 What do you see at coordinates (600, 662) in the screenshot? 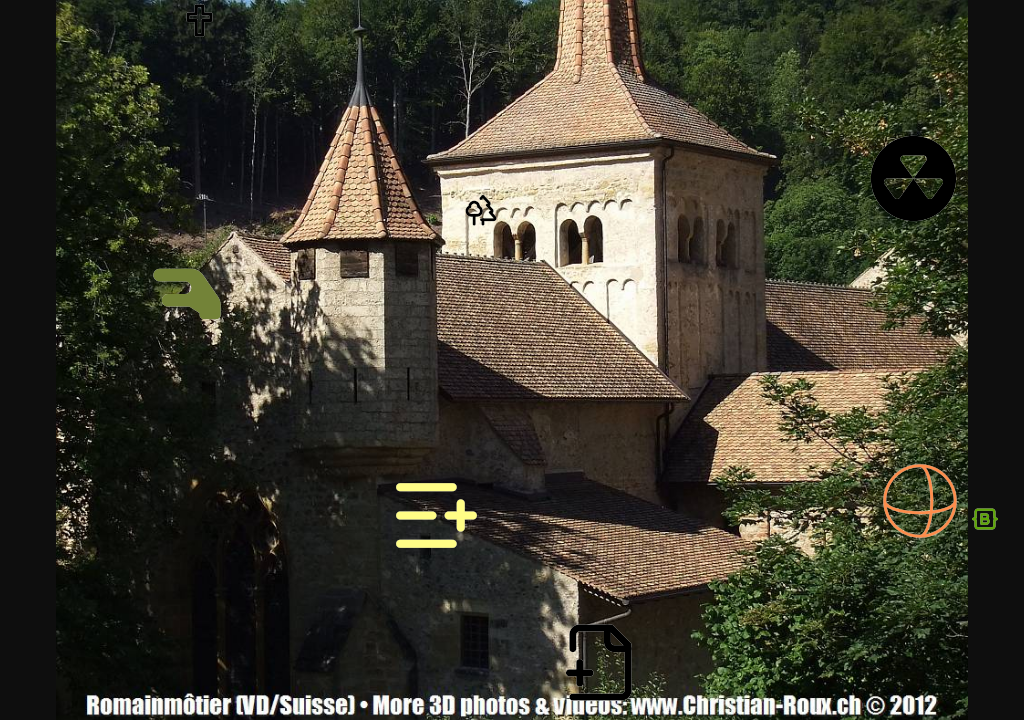
I see `create a new file` at bounding box center [600, 662].